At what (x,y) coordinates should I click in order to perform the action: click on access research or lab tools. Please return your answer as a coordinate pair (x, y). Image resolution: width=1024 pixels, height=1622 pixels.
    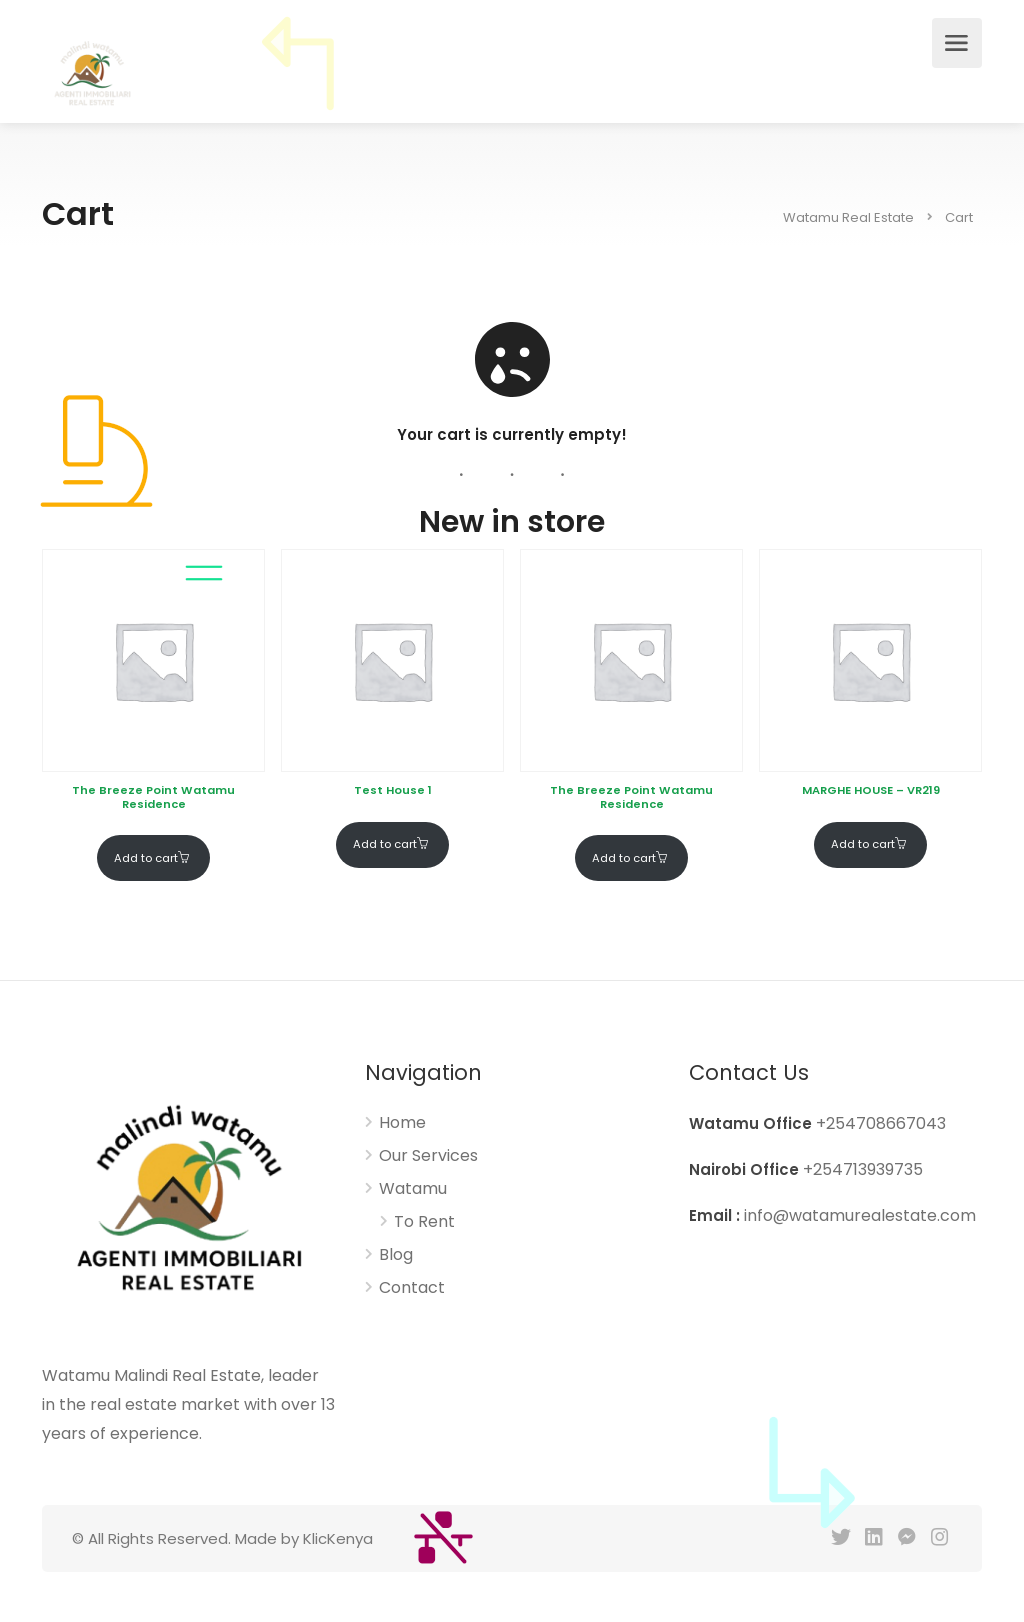
    Looking at the image, I should click on (96, 455).